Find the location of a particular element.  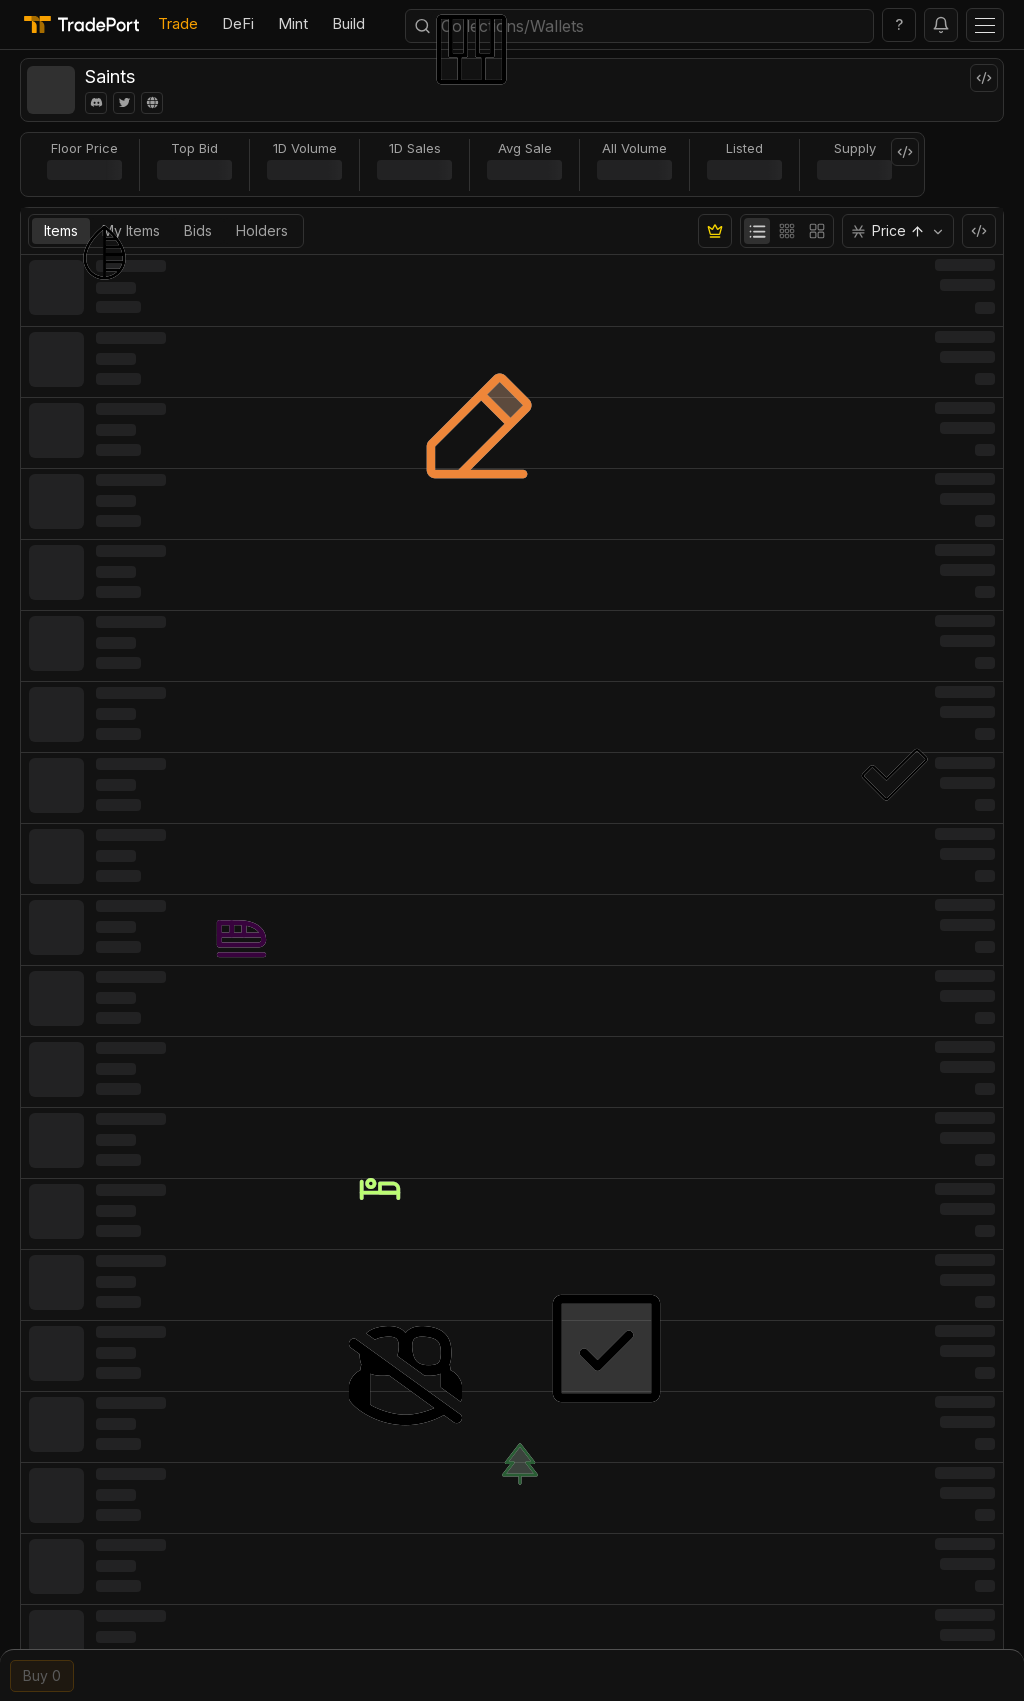

adjust opacity or transparency settings is located at coordinates (104, 254).